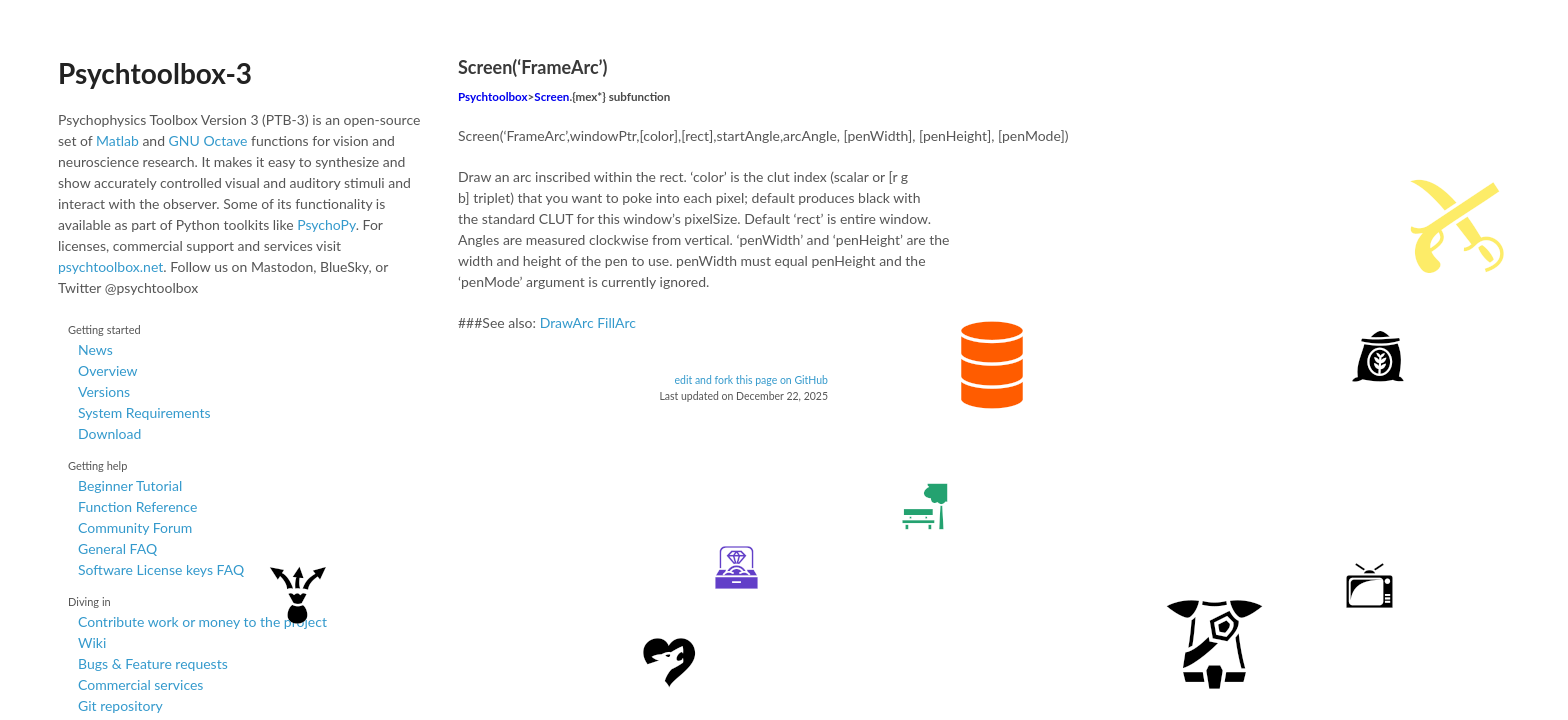 This screenshot has height=720, width=1568. Describe the element at coordinates (1214, 644) in the screenshot. I see `equip heart-protecting armor` at that location.